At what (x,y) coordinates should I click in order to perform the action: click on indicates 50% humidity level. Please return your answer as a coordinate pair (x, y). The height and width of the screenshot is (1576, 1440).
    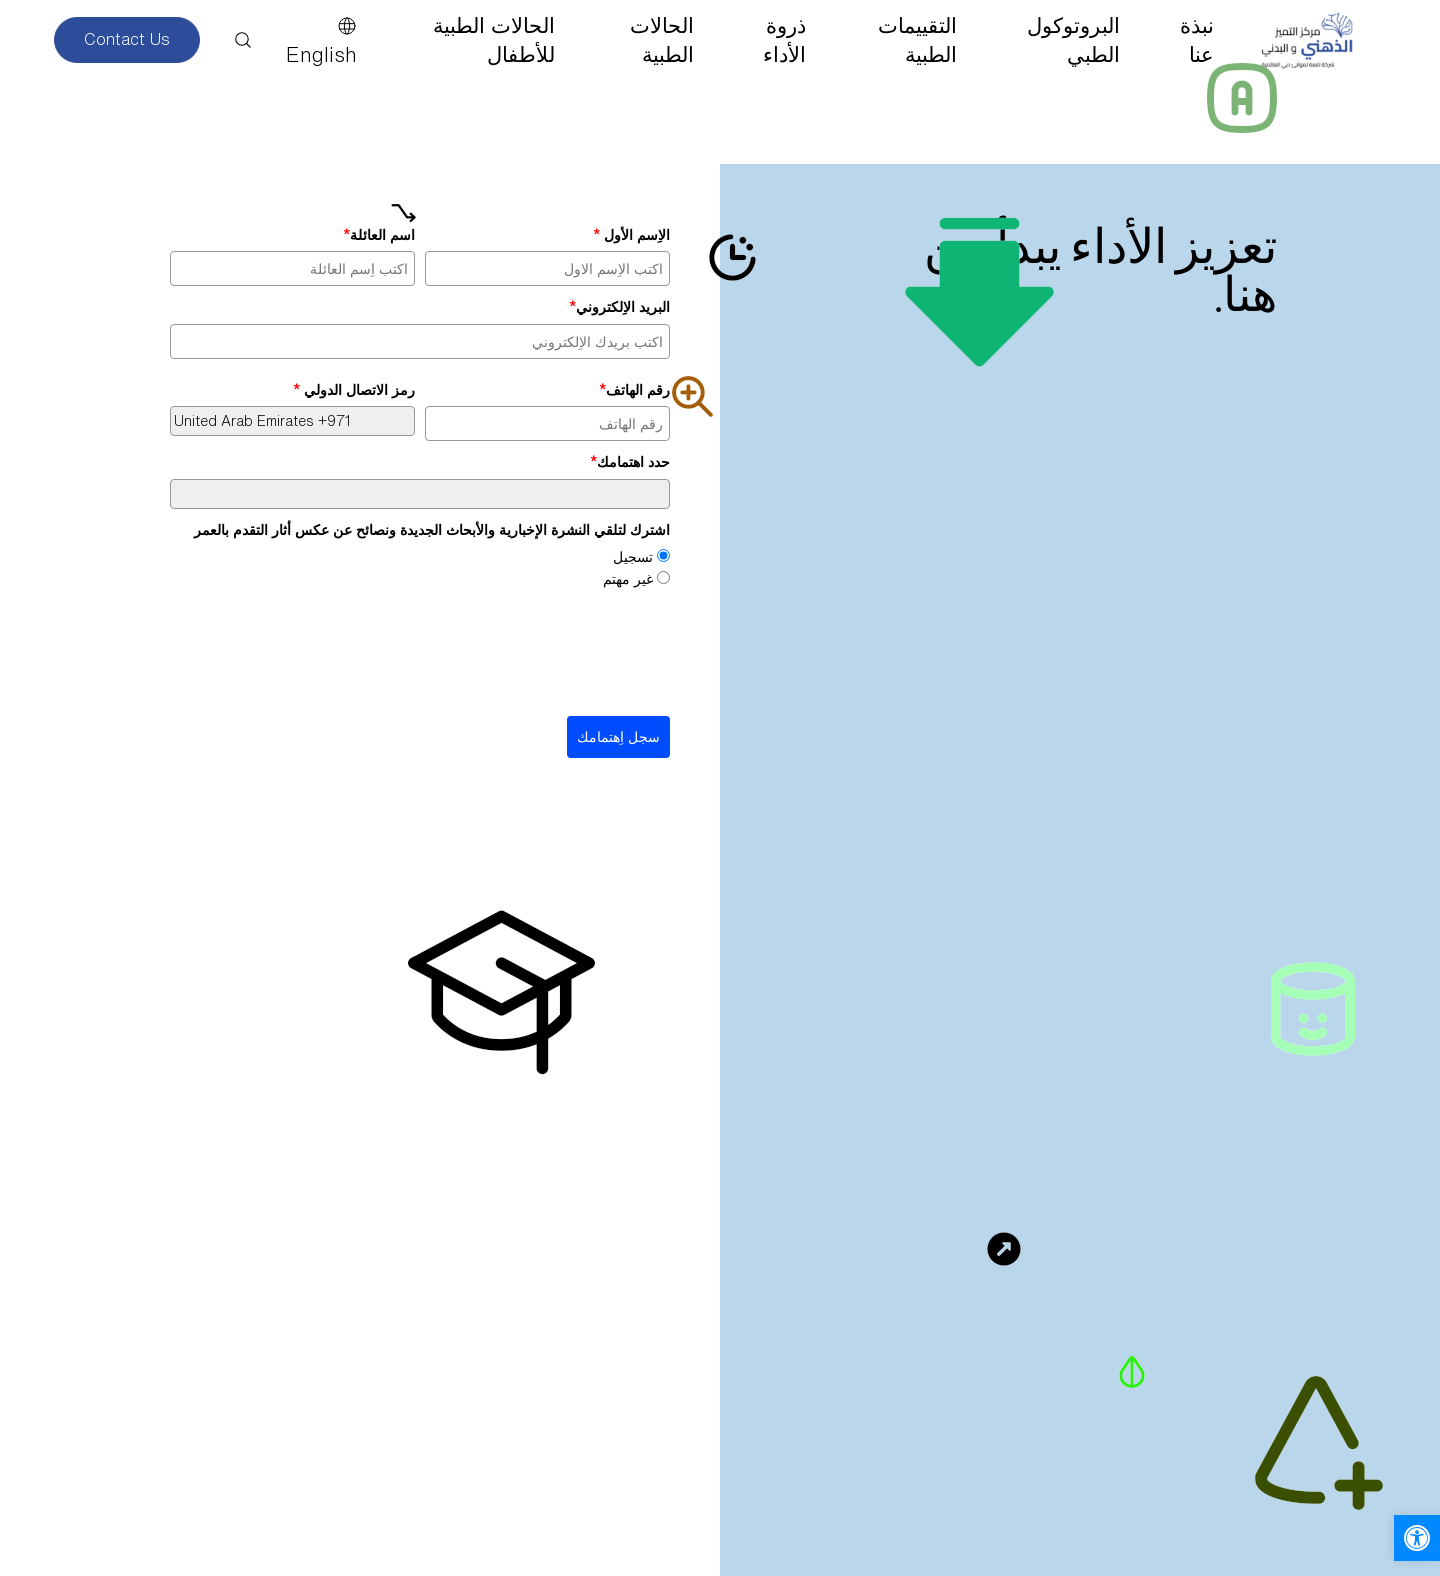
    Looking at the image, I should click on (1132, 1372).